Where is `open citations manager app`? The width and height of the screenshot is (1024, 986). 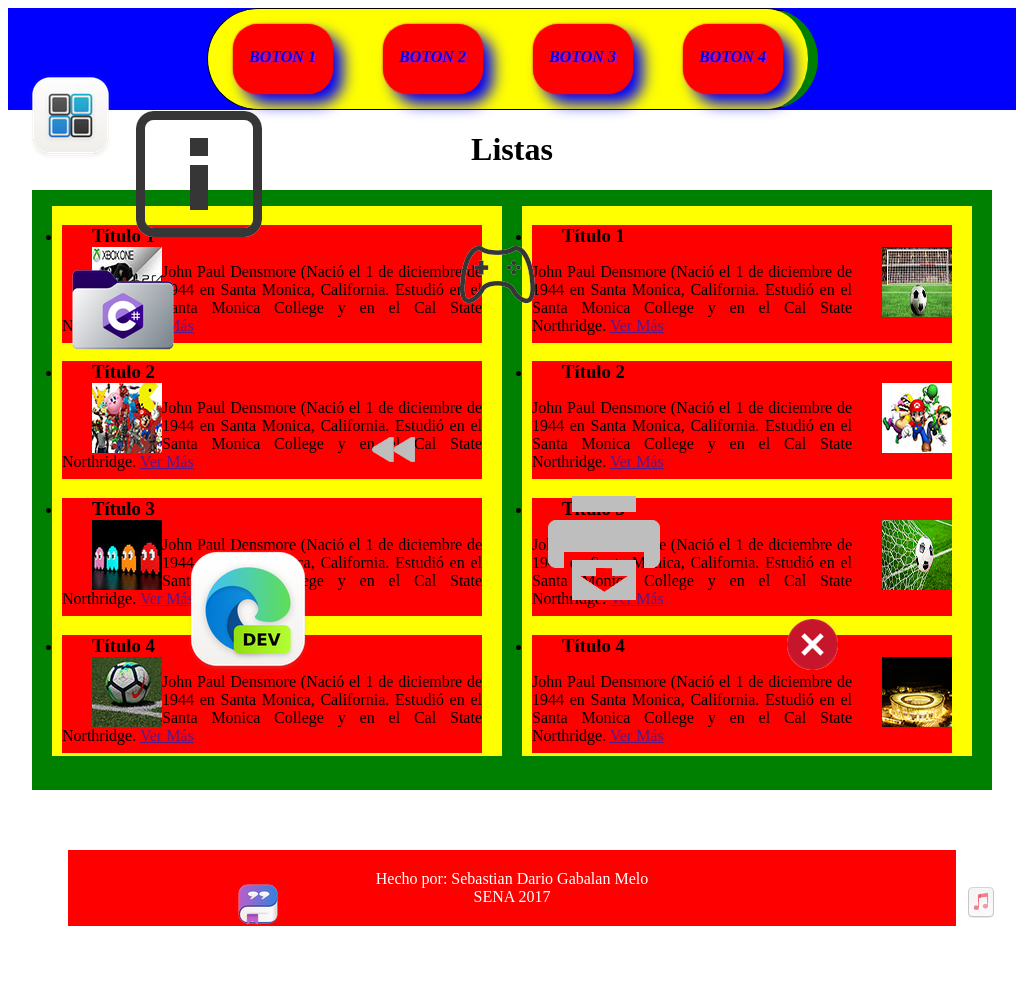
open citations manager app is located at coordinates (258, 904).